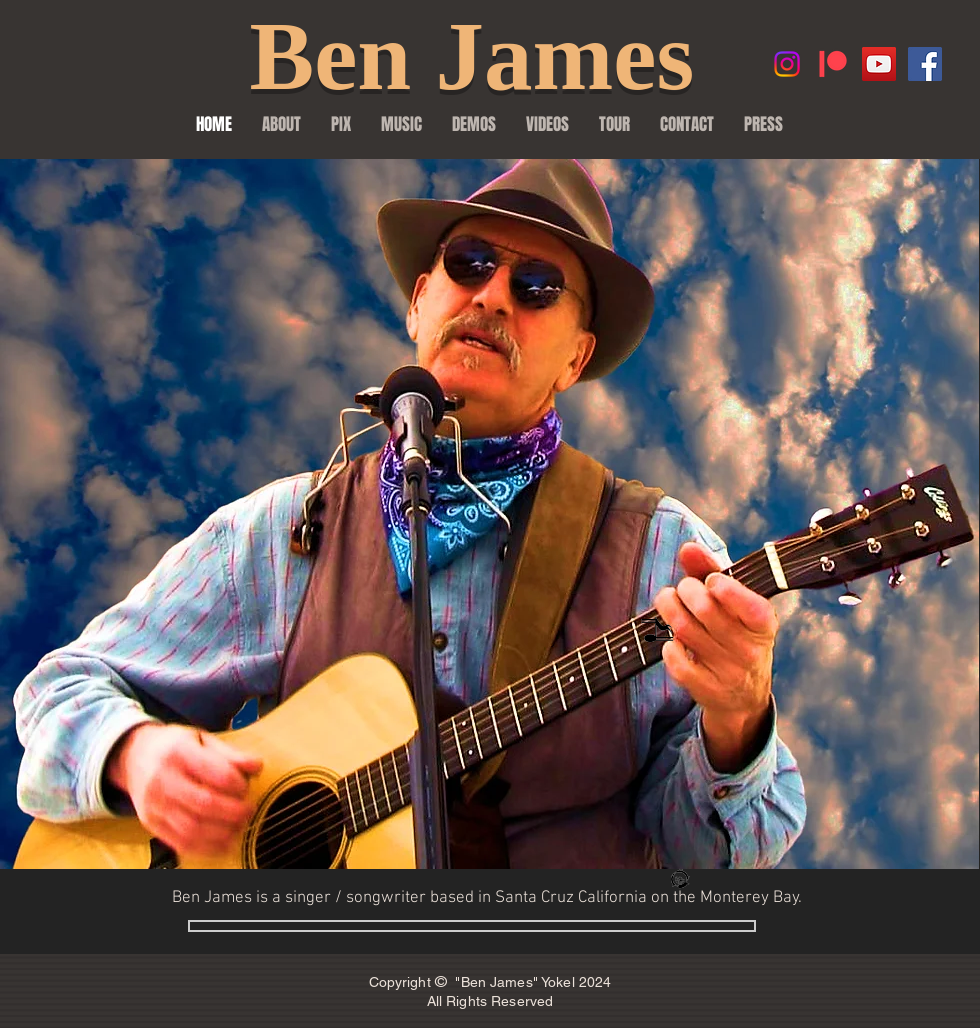  I want to click on access microscope or magnification tools, so click(680, 878).